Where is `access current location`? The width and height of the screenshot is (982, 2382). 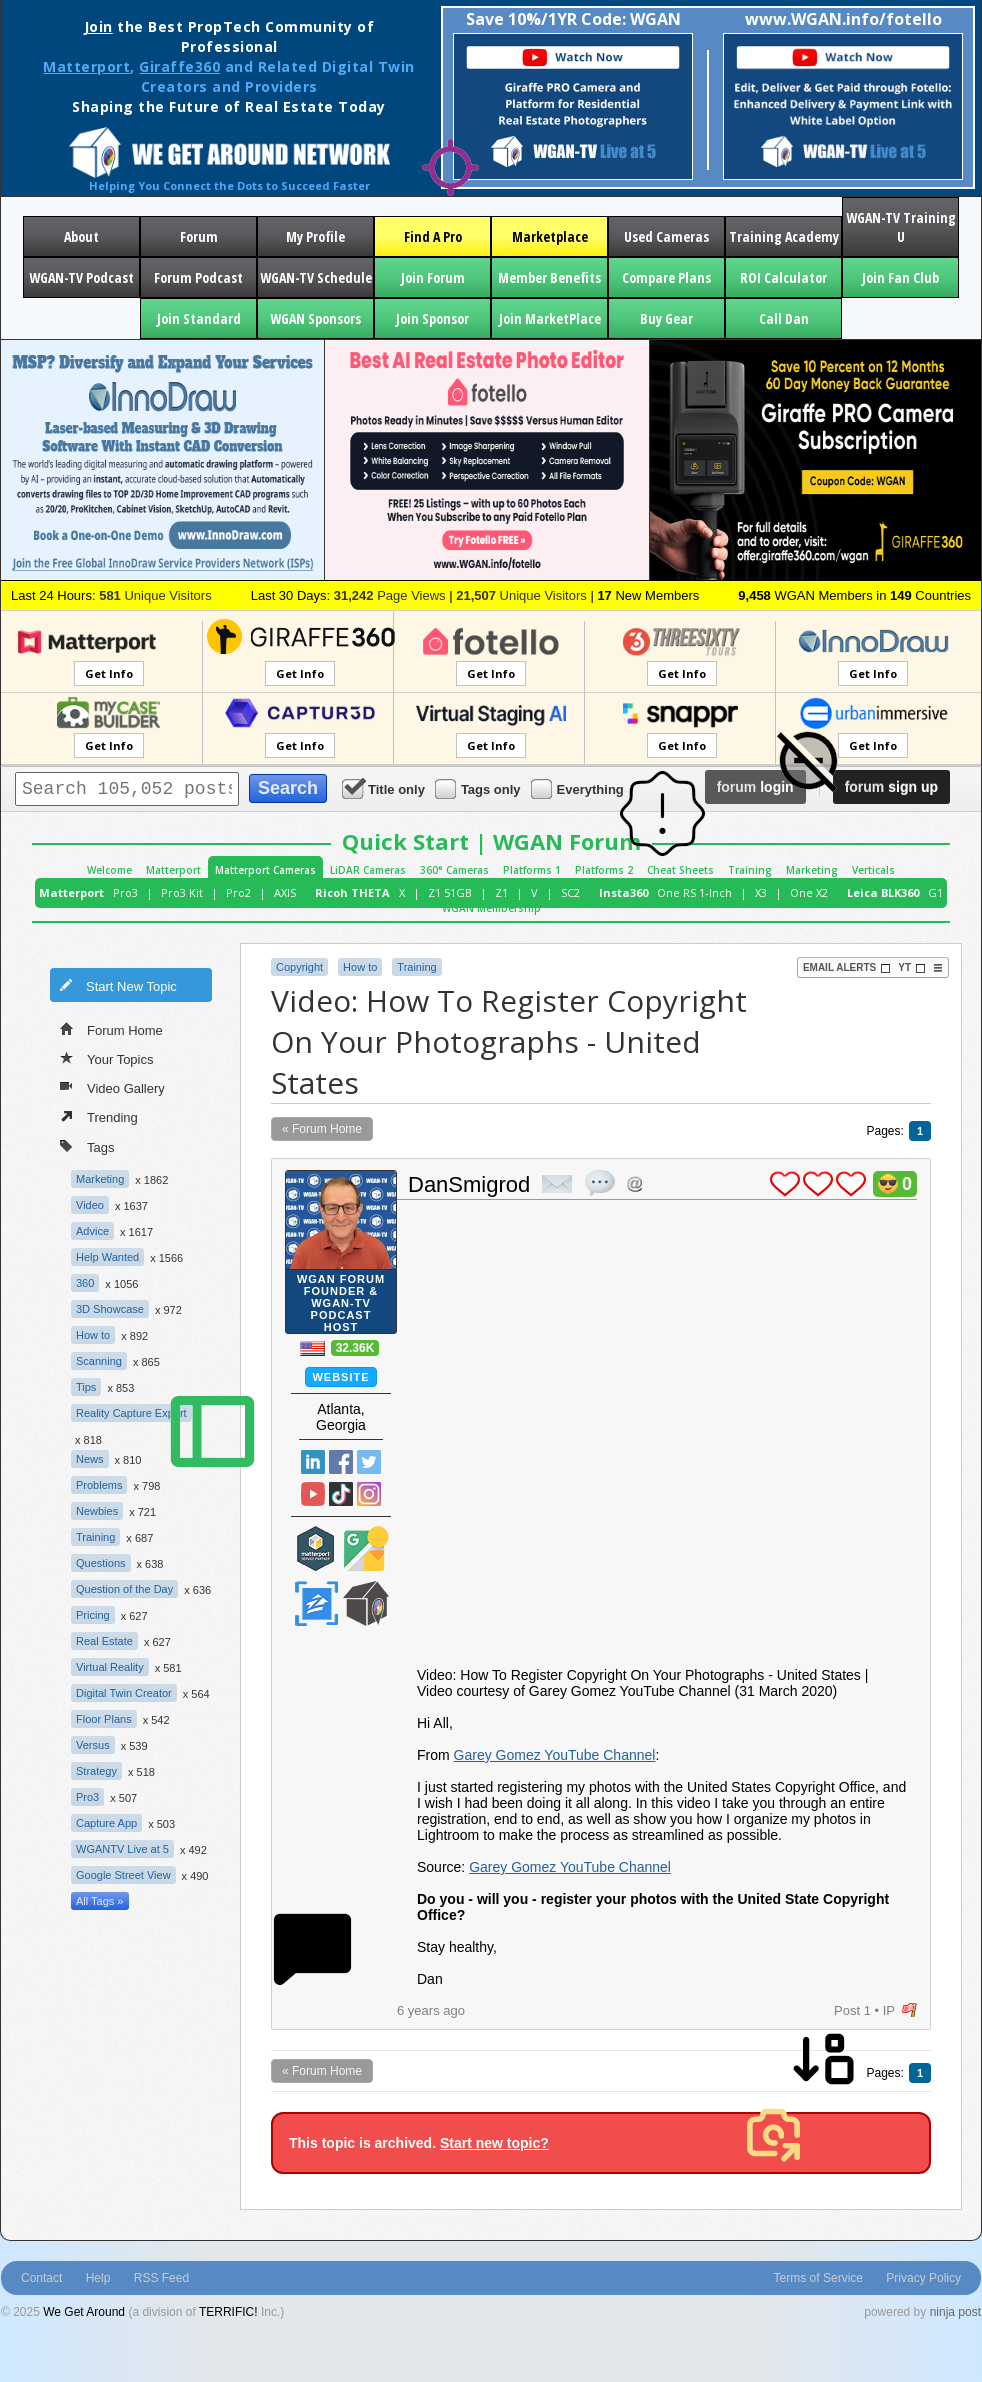
access current location is located at coordinates (450, 167).